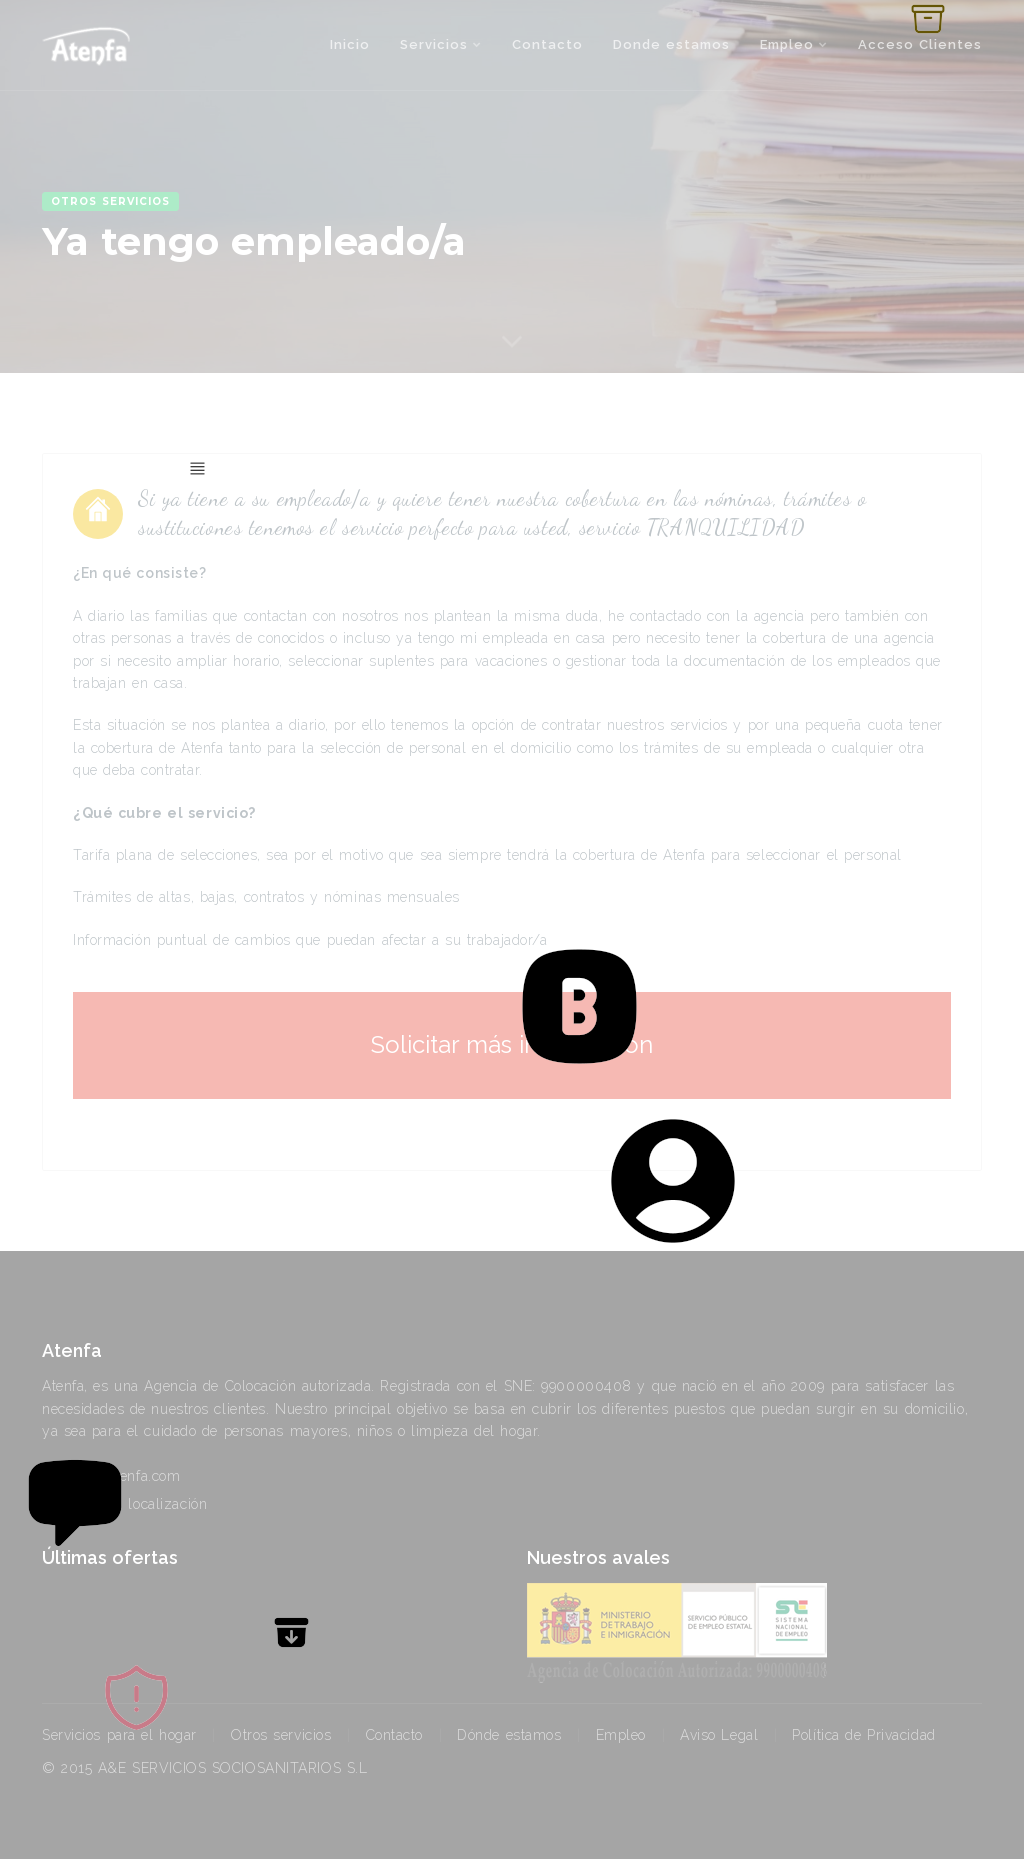  What do you see at coordinates (928, 19) in the screenshot?
I see `access archived items` at bounding box center [928, 19].